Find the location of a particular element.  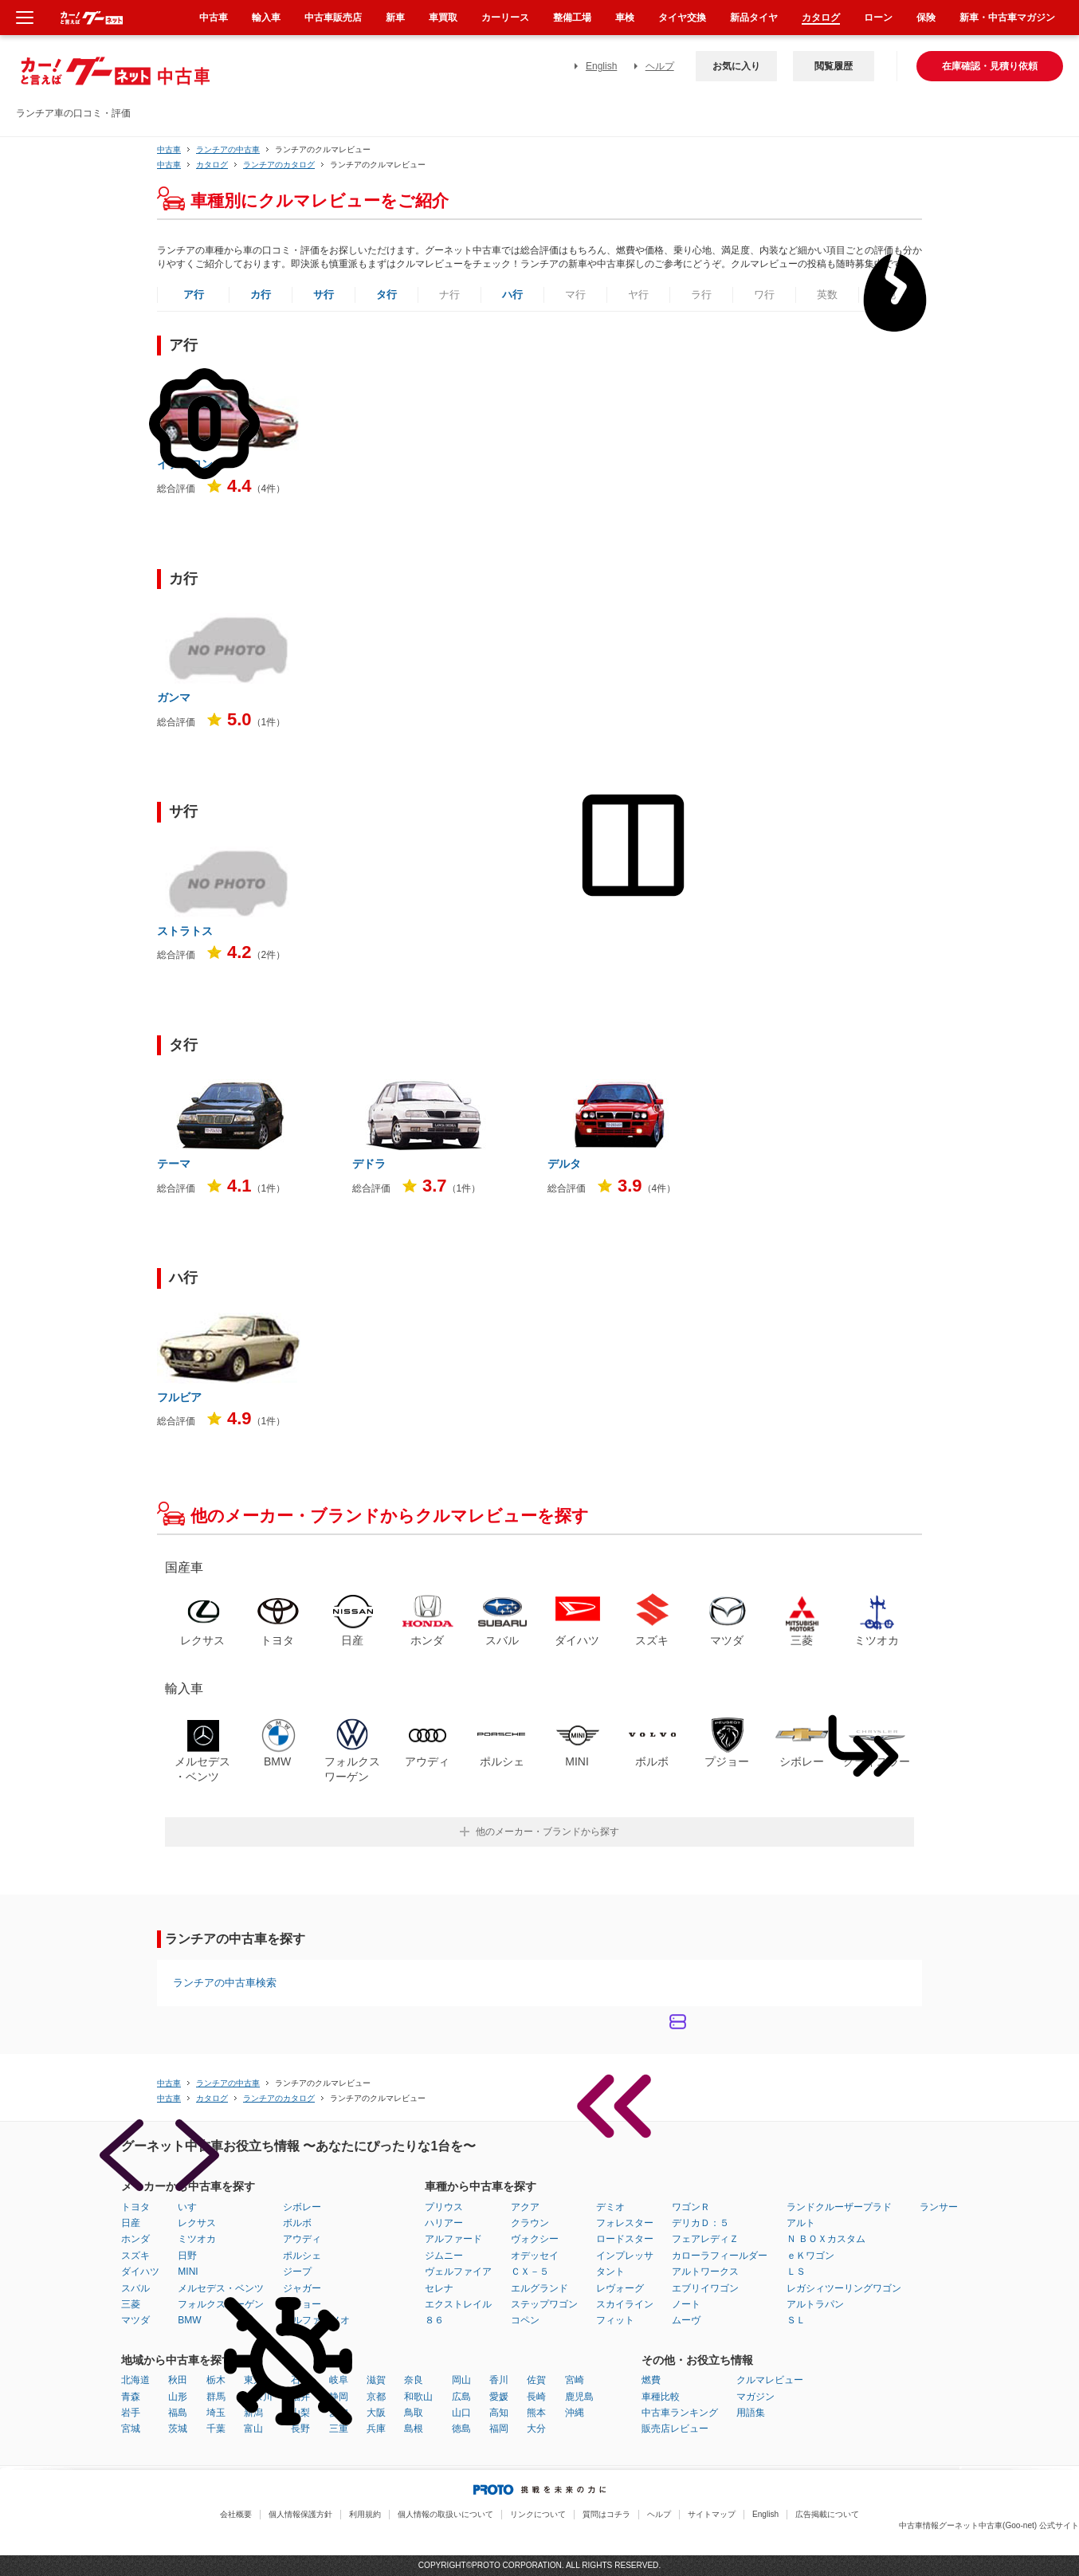

indicates a broken or damaged item is located at coordinates (895, 293).